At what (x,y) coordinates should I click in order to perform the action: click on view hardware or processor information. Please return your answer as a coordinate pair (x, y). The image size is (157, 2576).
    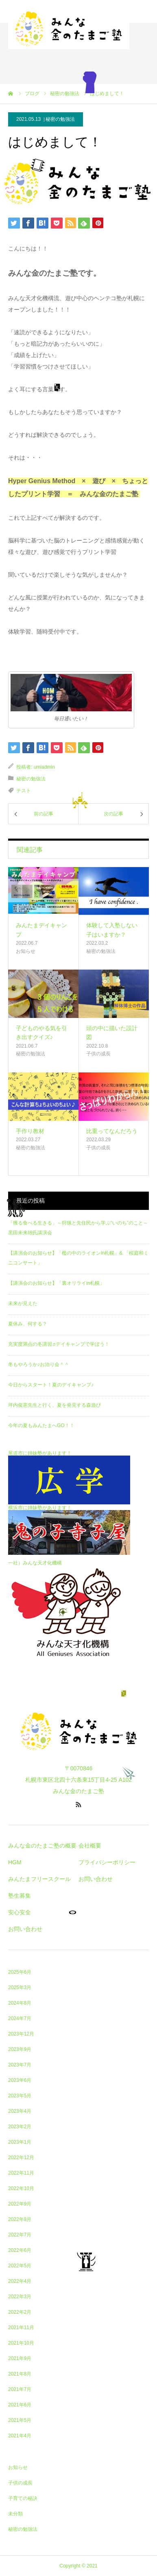
    Looking at the image, I should click on (37, 165).